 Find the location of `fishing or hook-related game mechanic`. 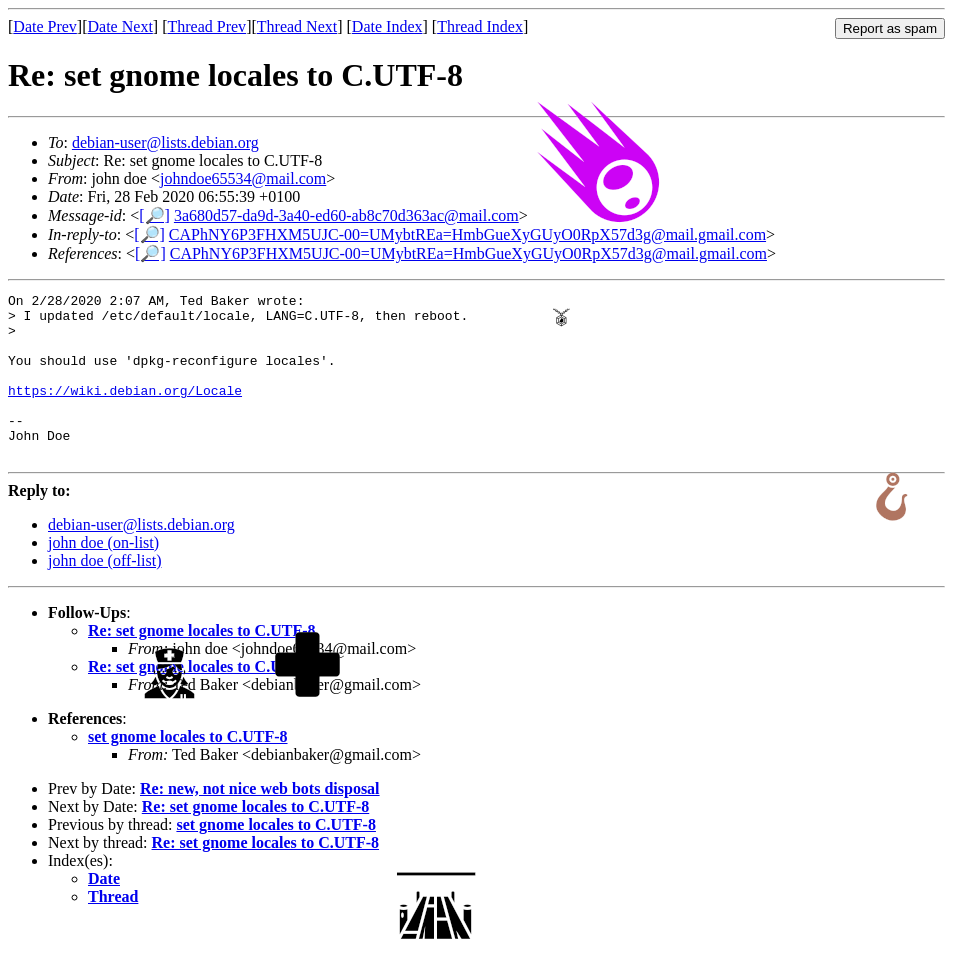

fishing or hook-related game mechanic is located at coordinates (892, 497).